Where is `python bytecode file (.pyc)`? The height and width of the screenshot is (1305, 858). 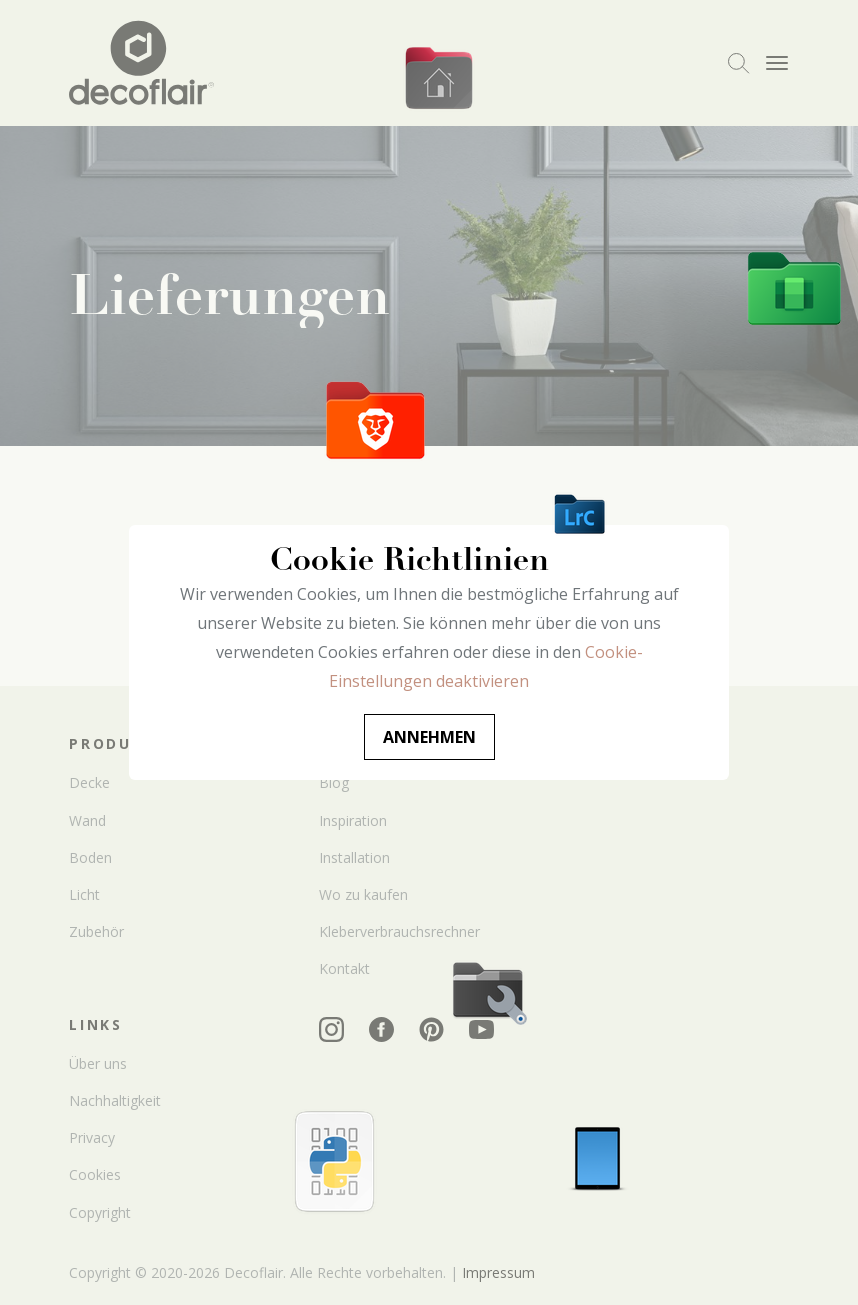
python bytecode file (.pyc) is located at coordinates (334, 1161).